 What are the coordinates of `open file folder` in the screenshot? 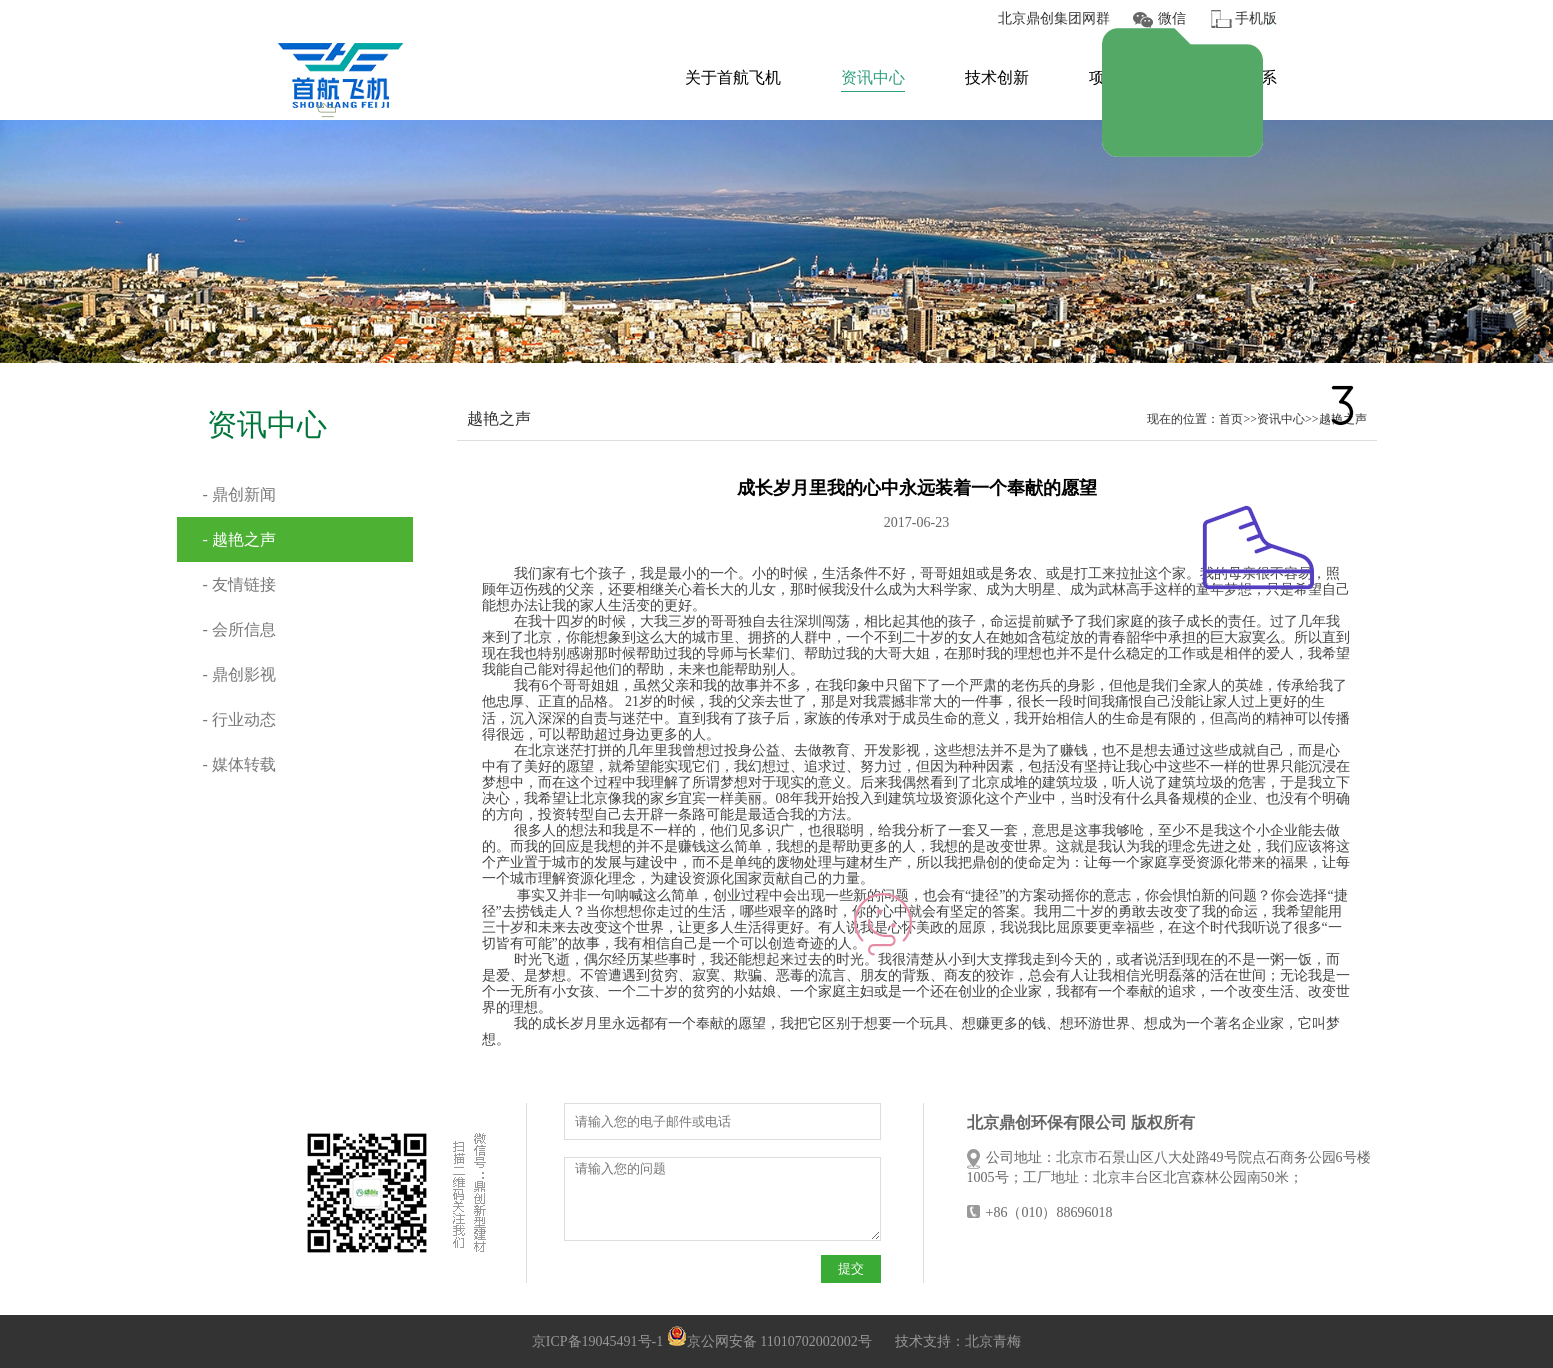 It's located at (1182, 92).